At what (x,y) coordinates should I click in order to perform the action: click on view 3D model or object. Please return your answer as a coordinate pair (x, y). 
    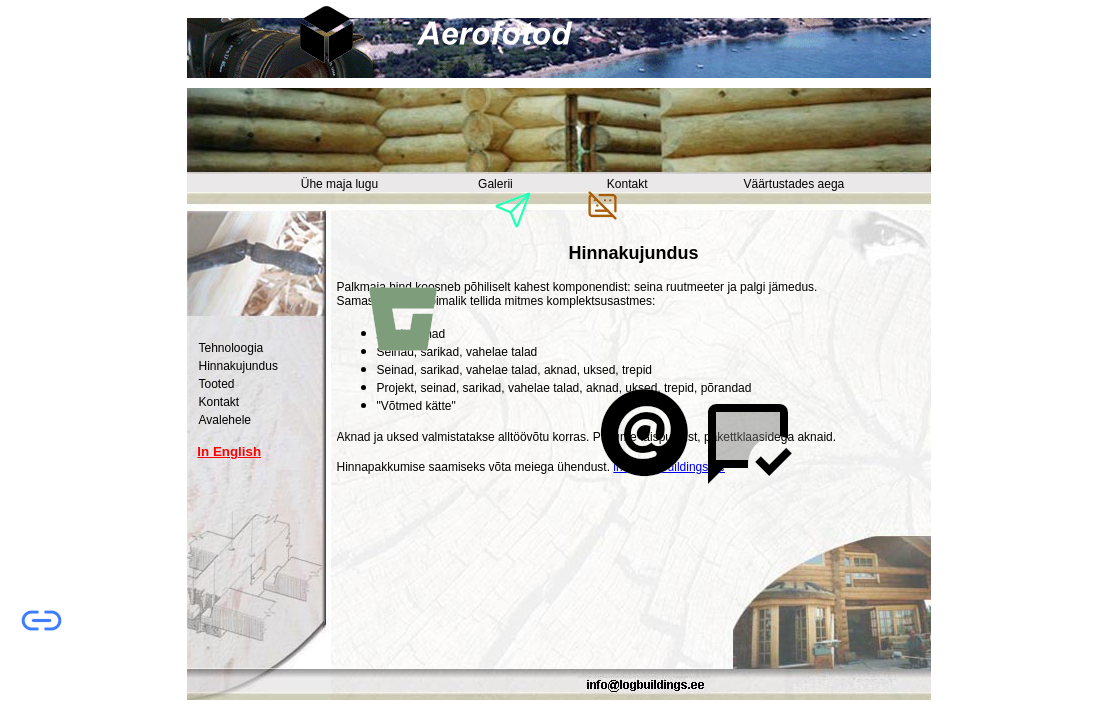
    Looking at the image, I should click on (326, 34).